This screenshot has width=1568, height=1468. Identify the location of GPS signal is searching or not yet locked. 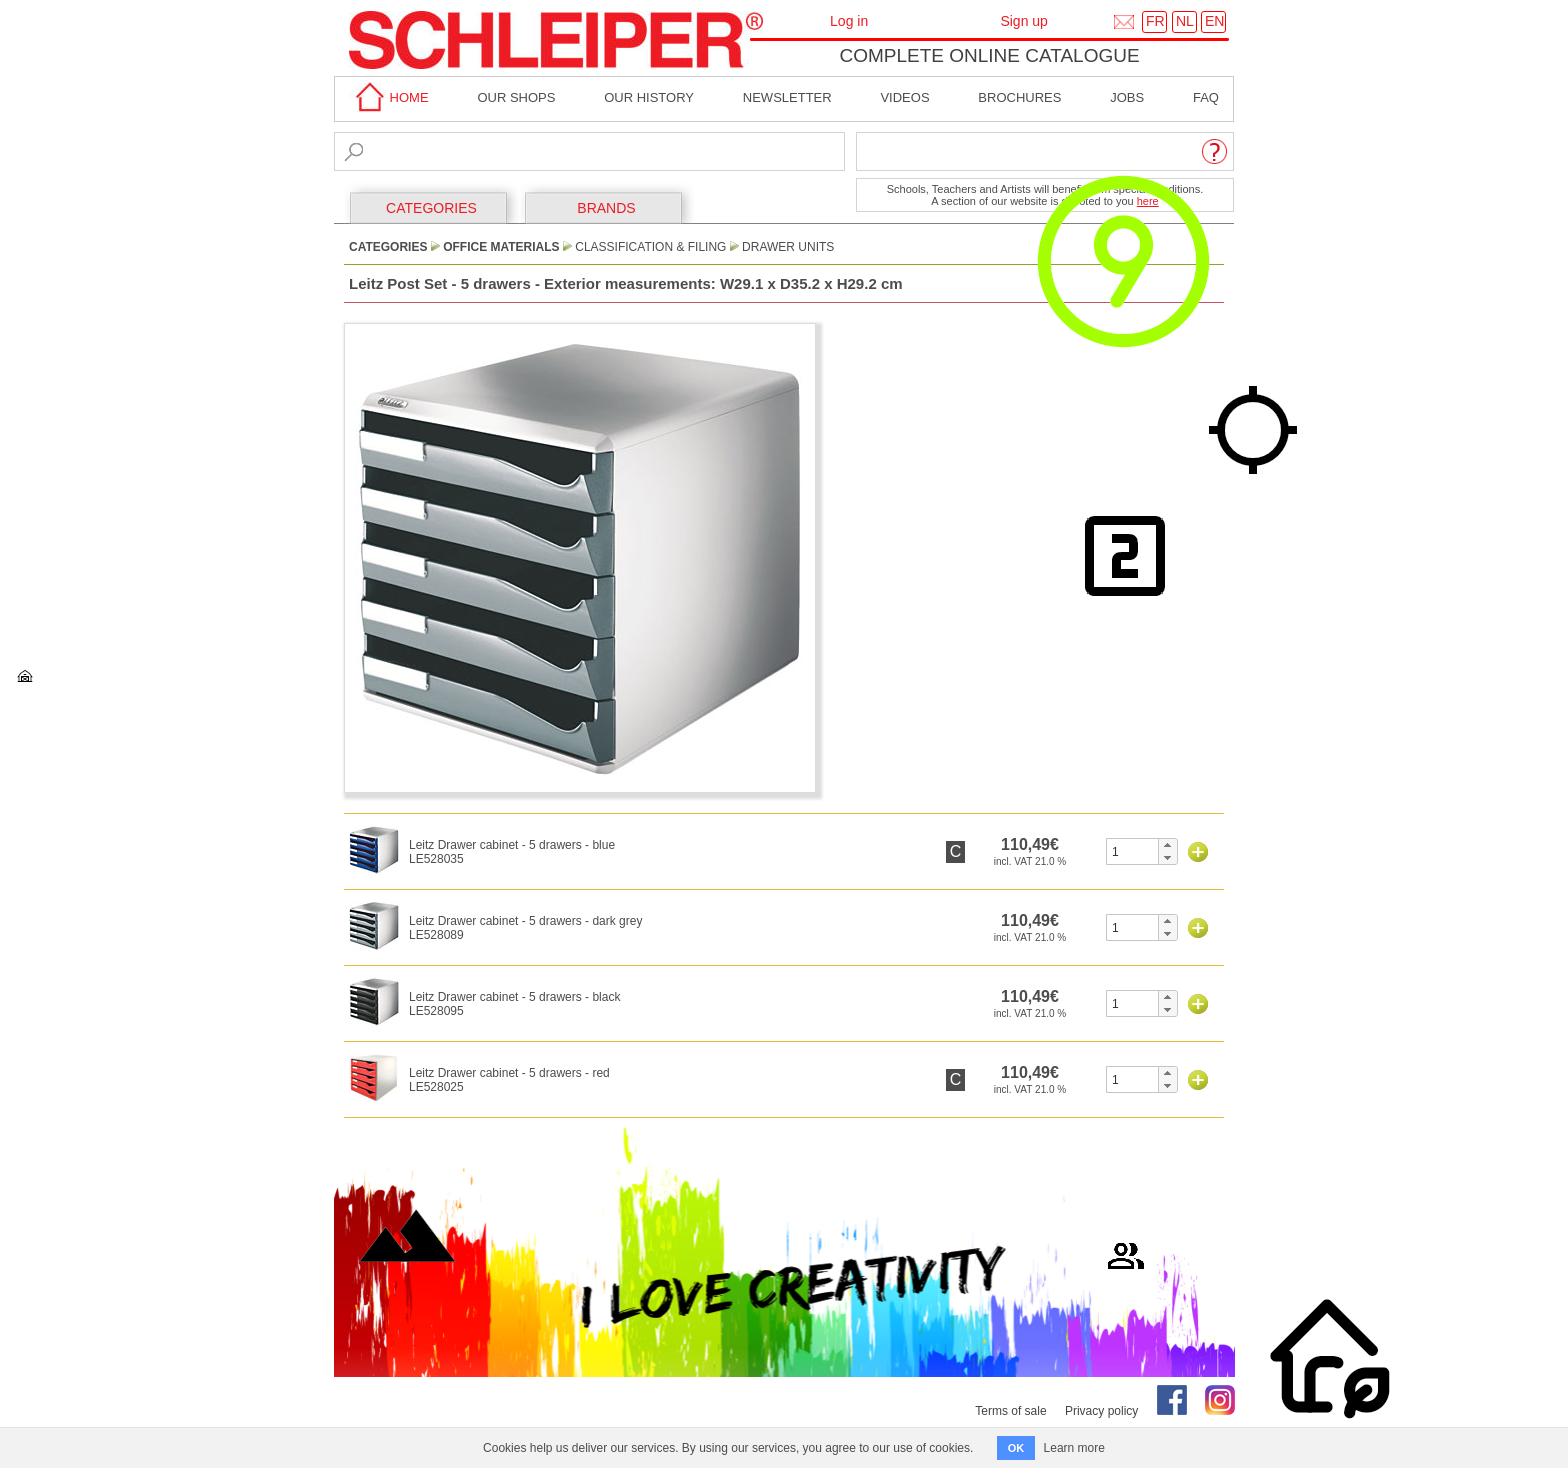
(1253, 430).